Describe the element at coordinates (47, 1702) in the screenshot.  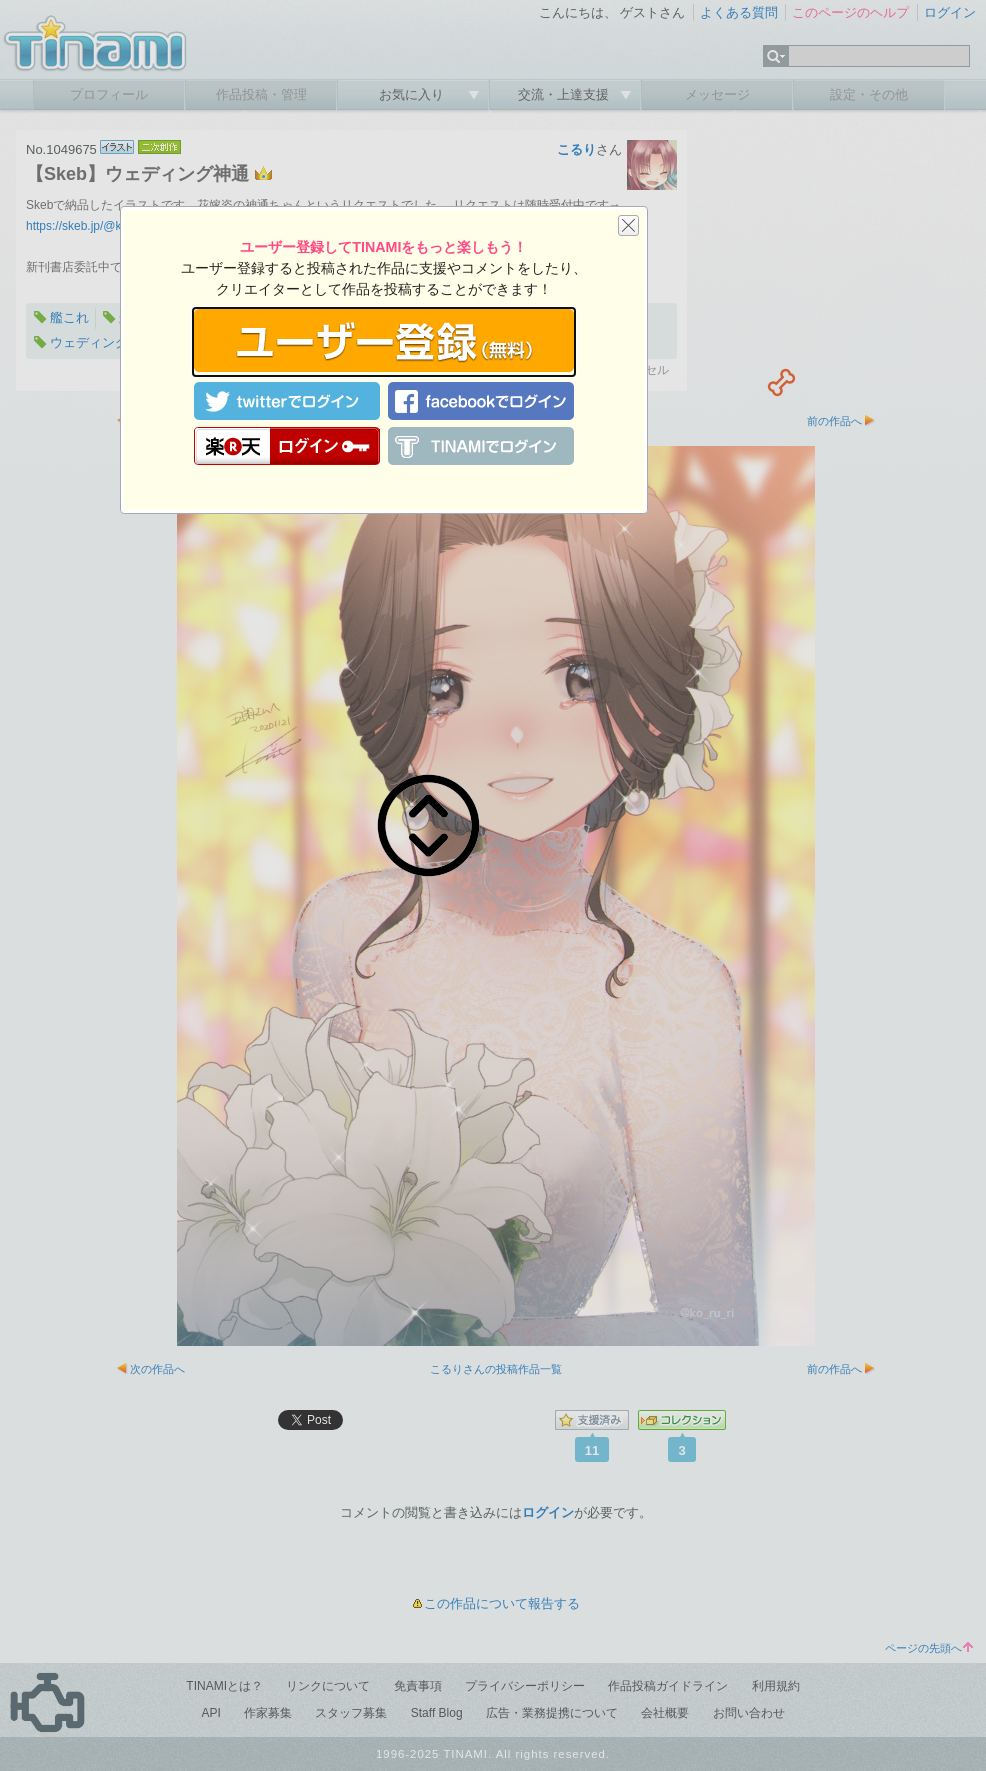
I see `view engine or vehicle diagnostics` at that location.